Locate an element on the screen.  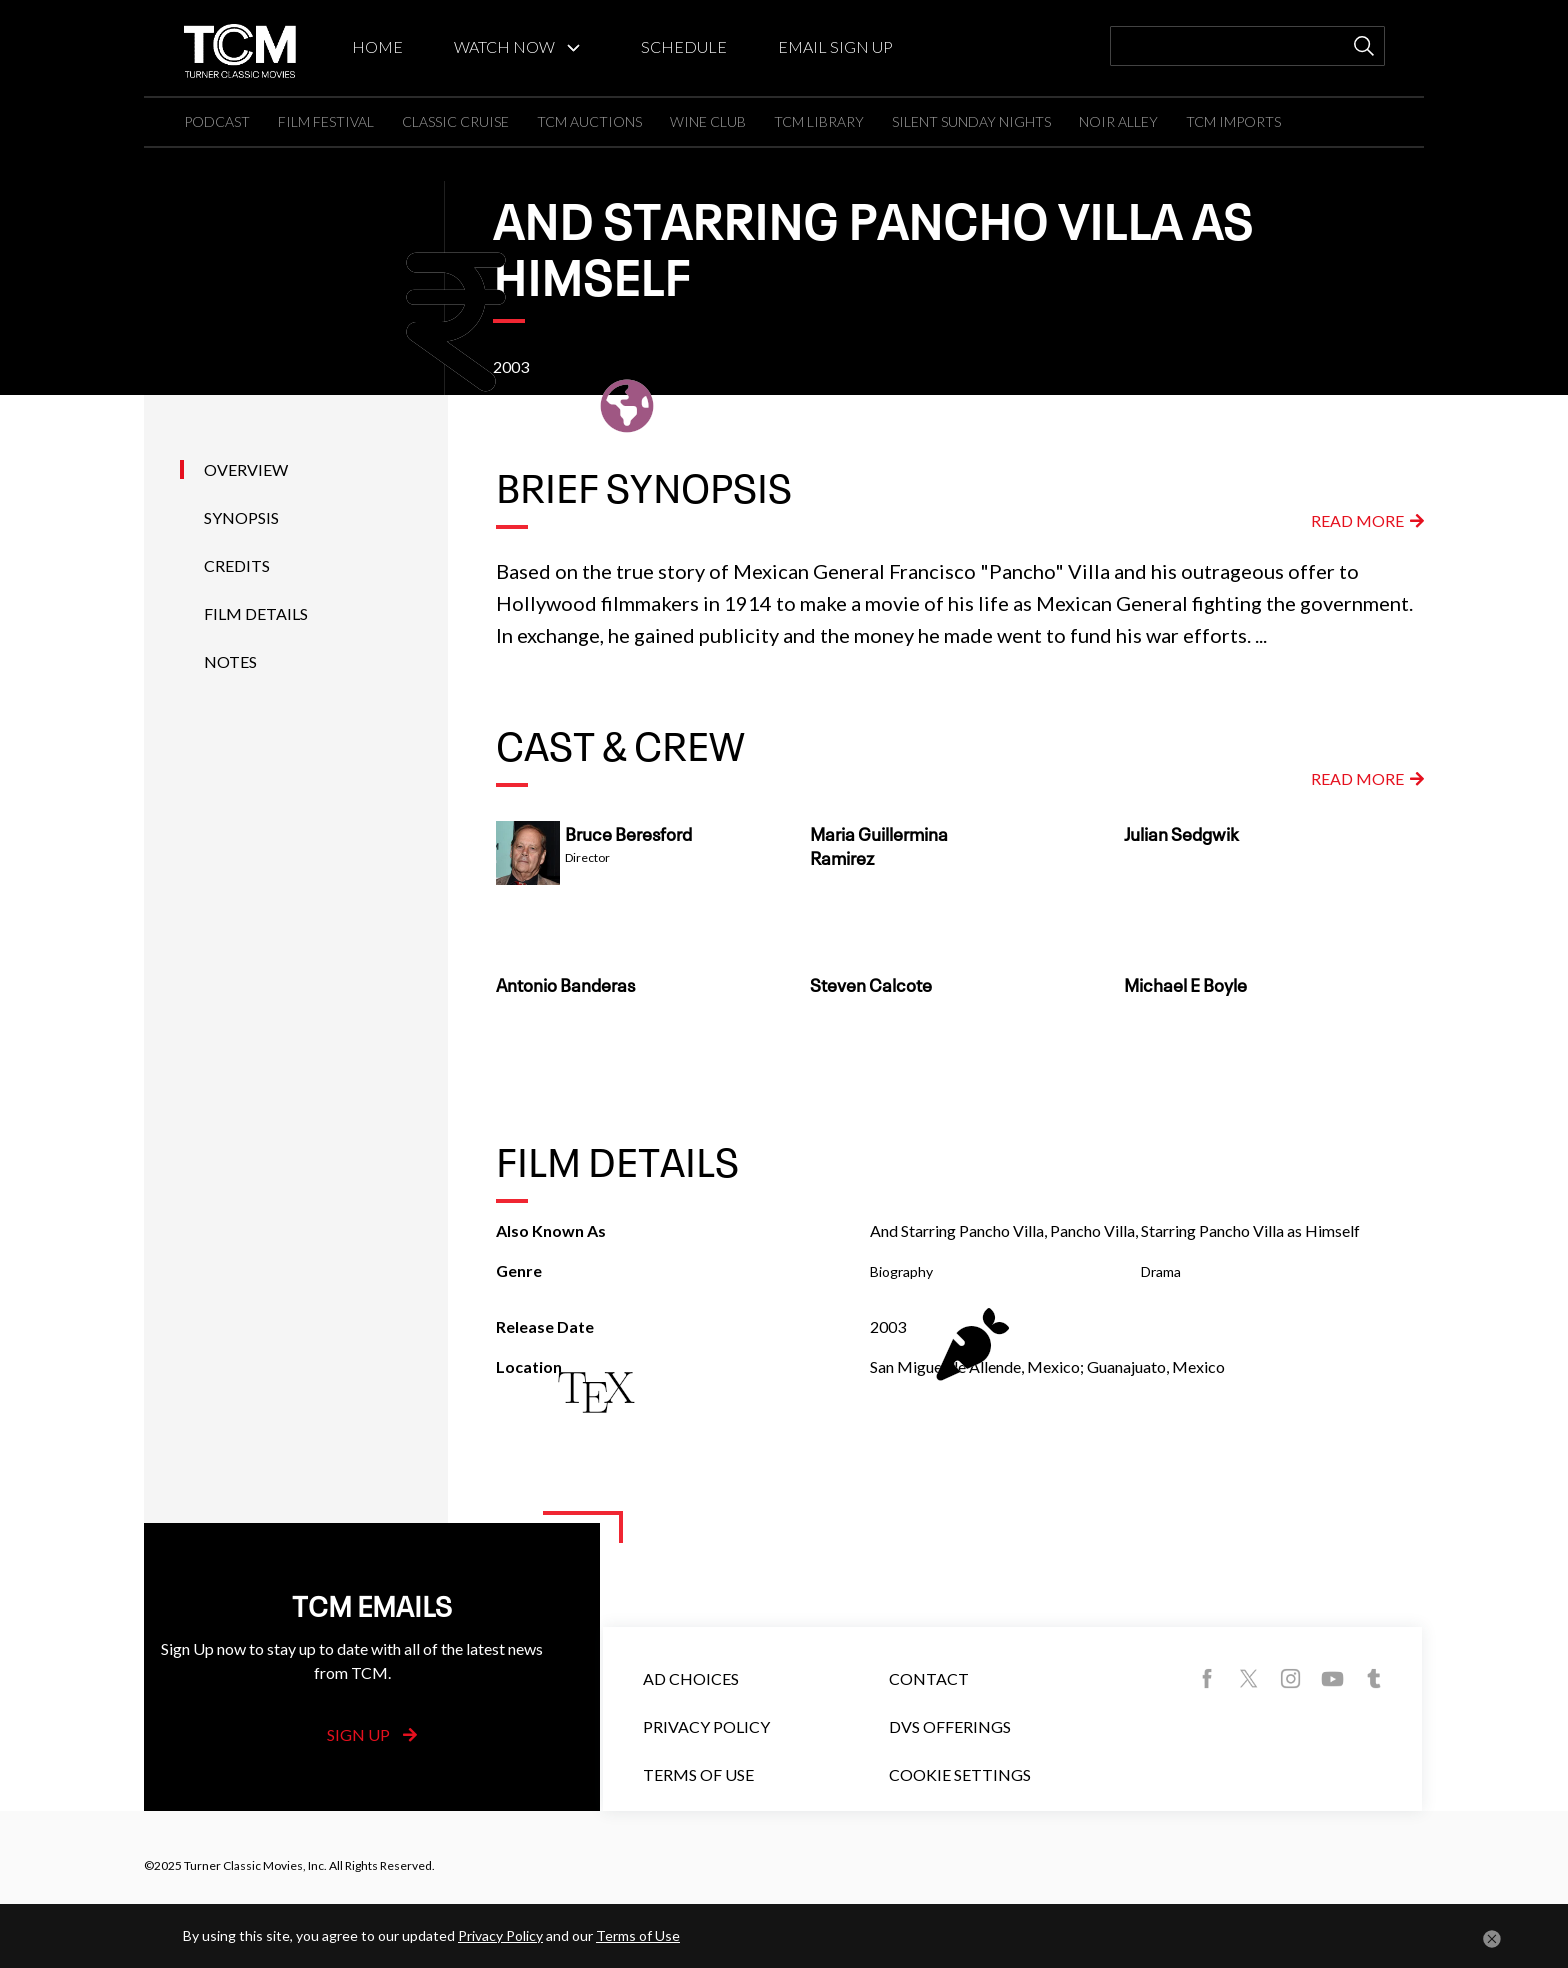
browse vegetable or produce category is located at coordinates (970, 1347).